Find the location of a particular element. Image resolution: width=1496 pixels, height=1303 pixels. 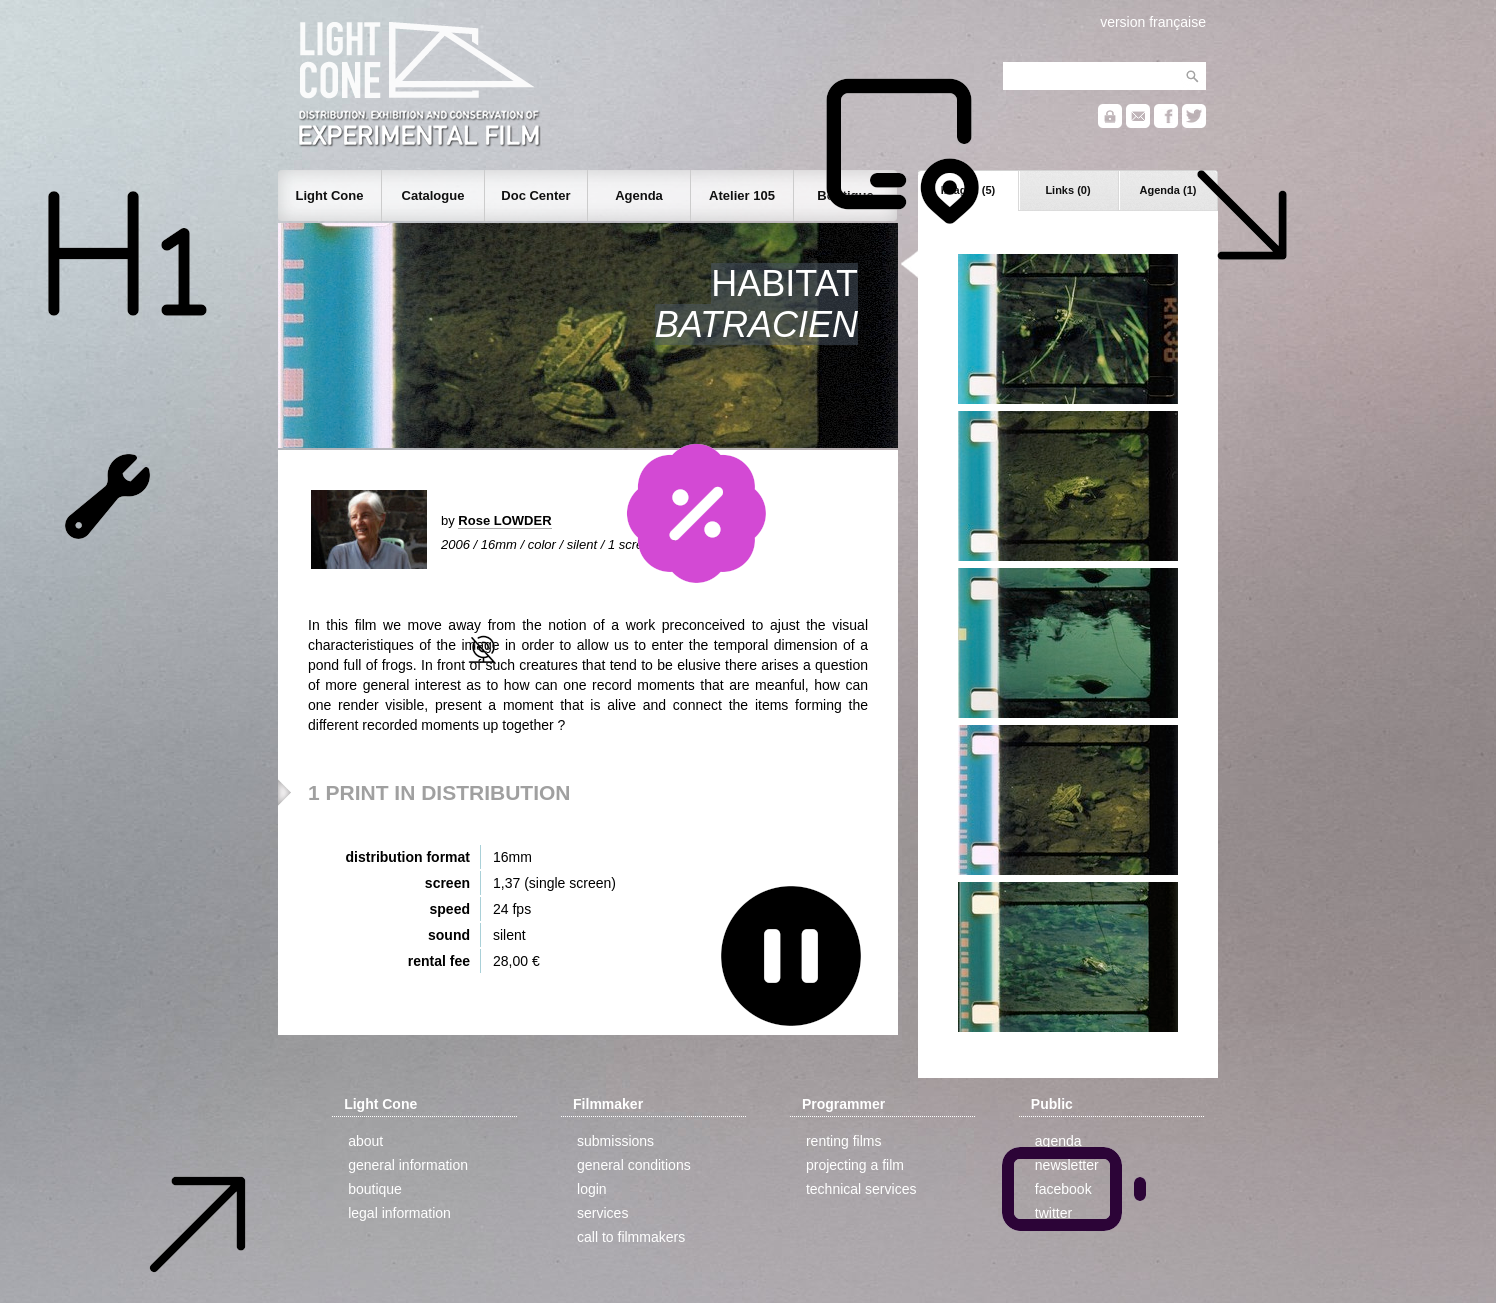

navigate to the next item diagonally is located at coordinates (1242, 215).